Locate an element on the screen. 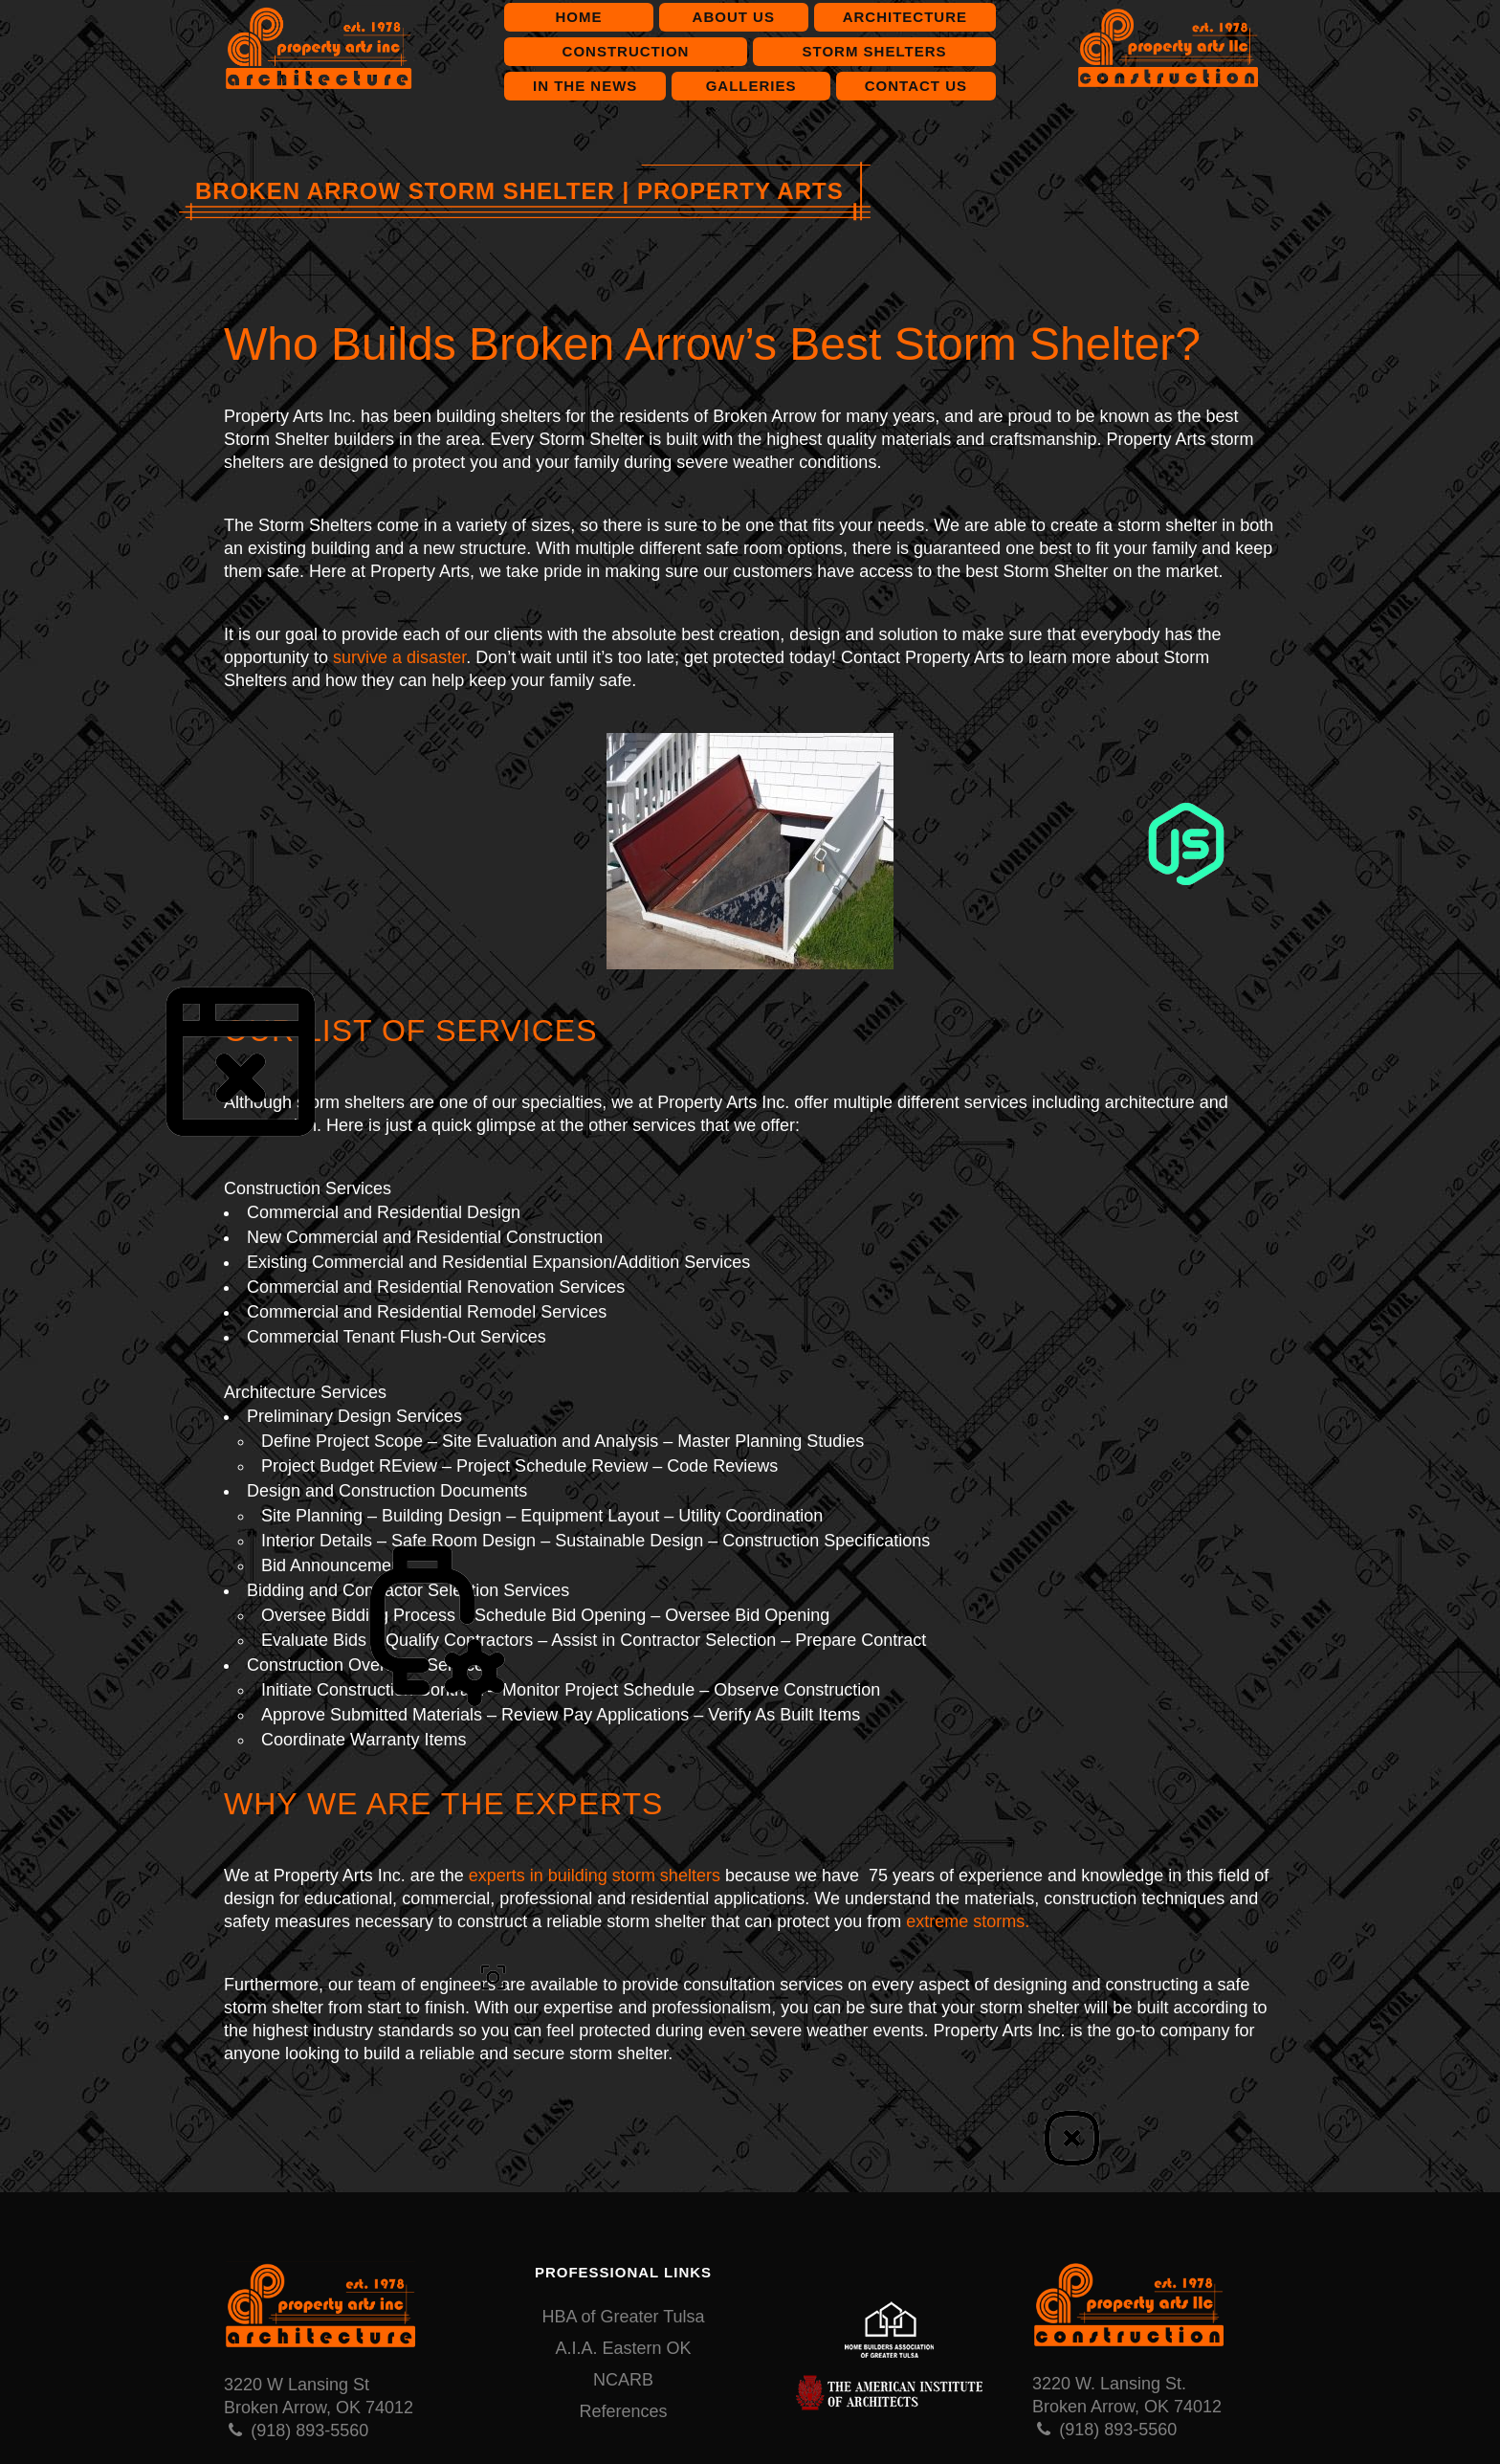 The width and height of the screenshot is (1500, 2464). close browser window or tab is located at coordinates (240, 1061).